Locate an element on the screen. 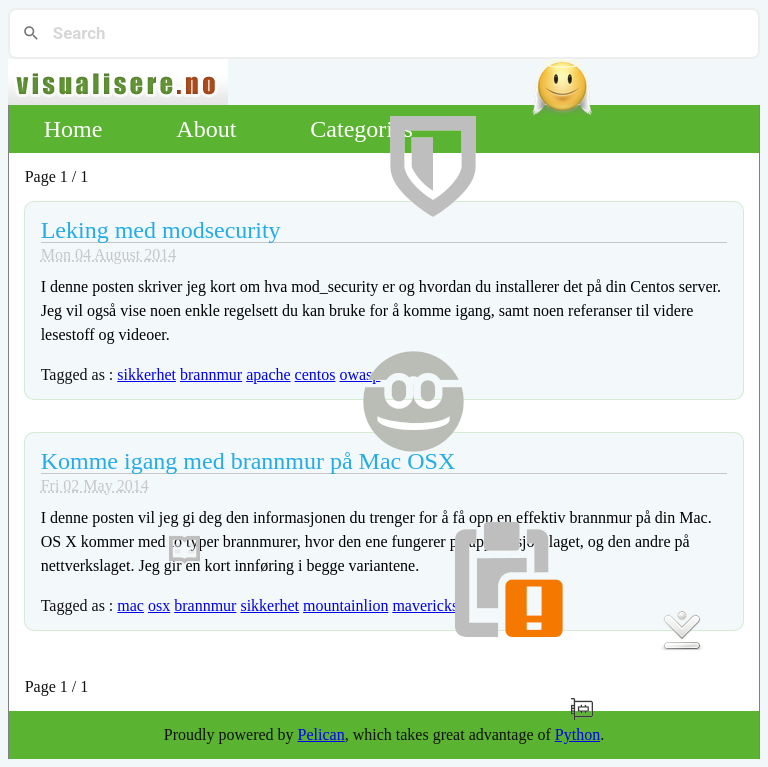  indicates medium security level is located at coordinates (433, 166).